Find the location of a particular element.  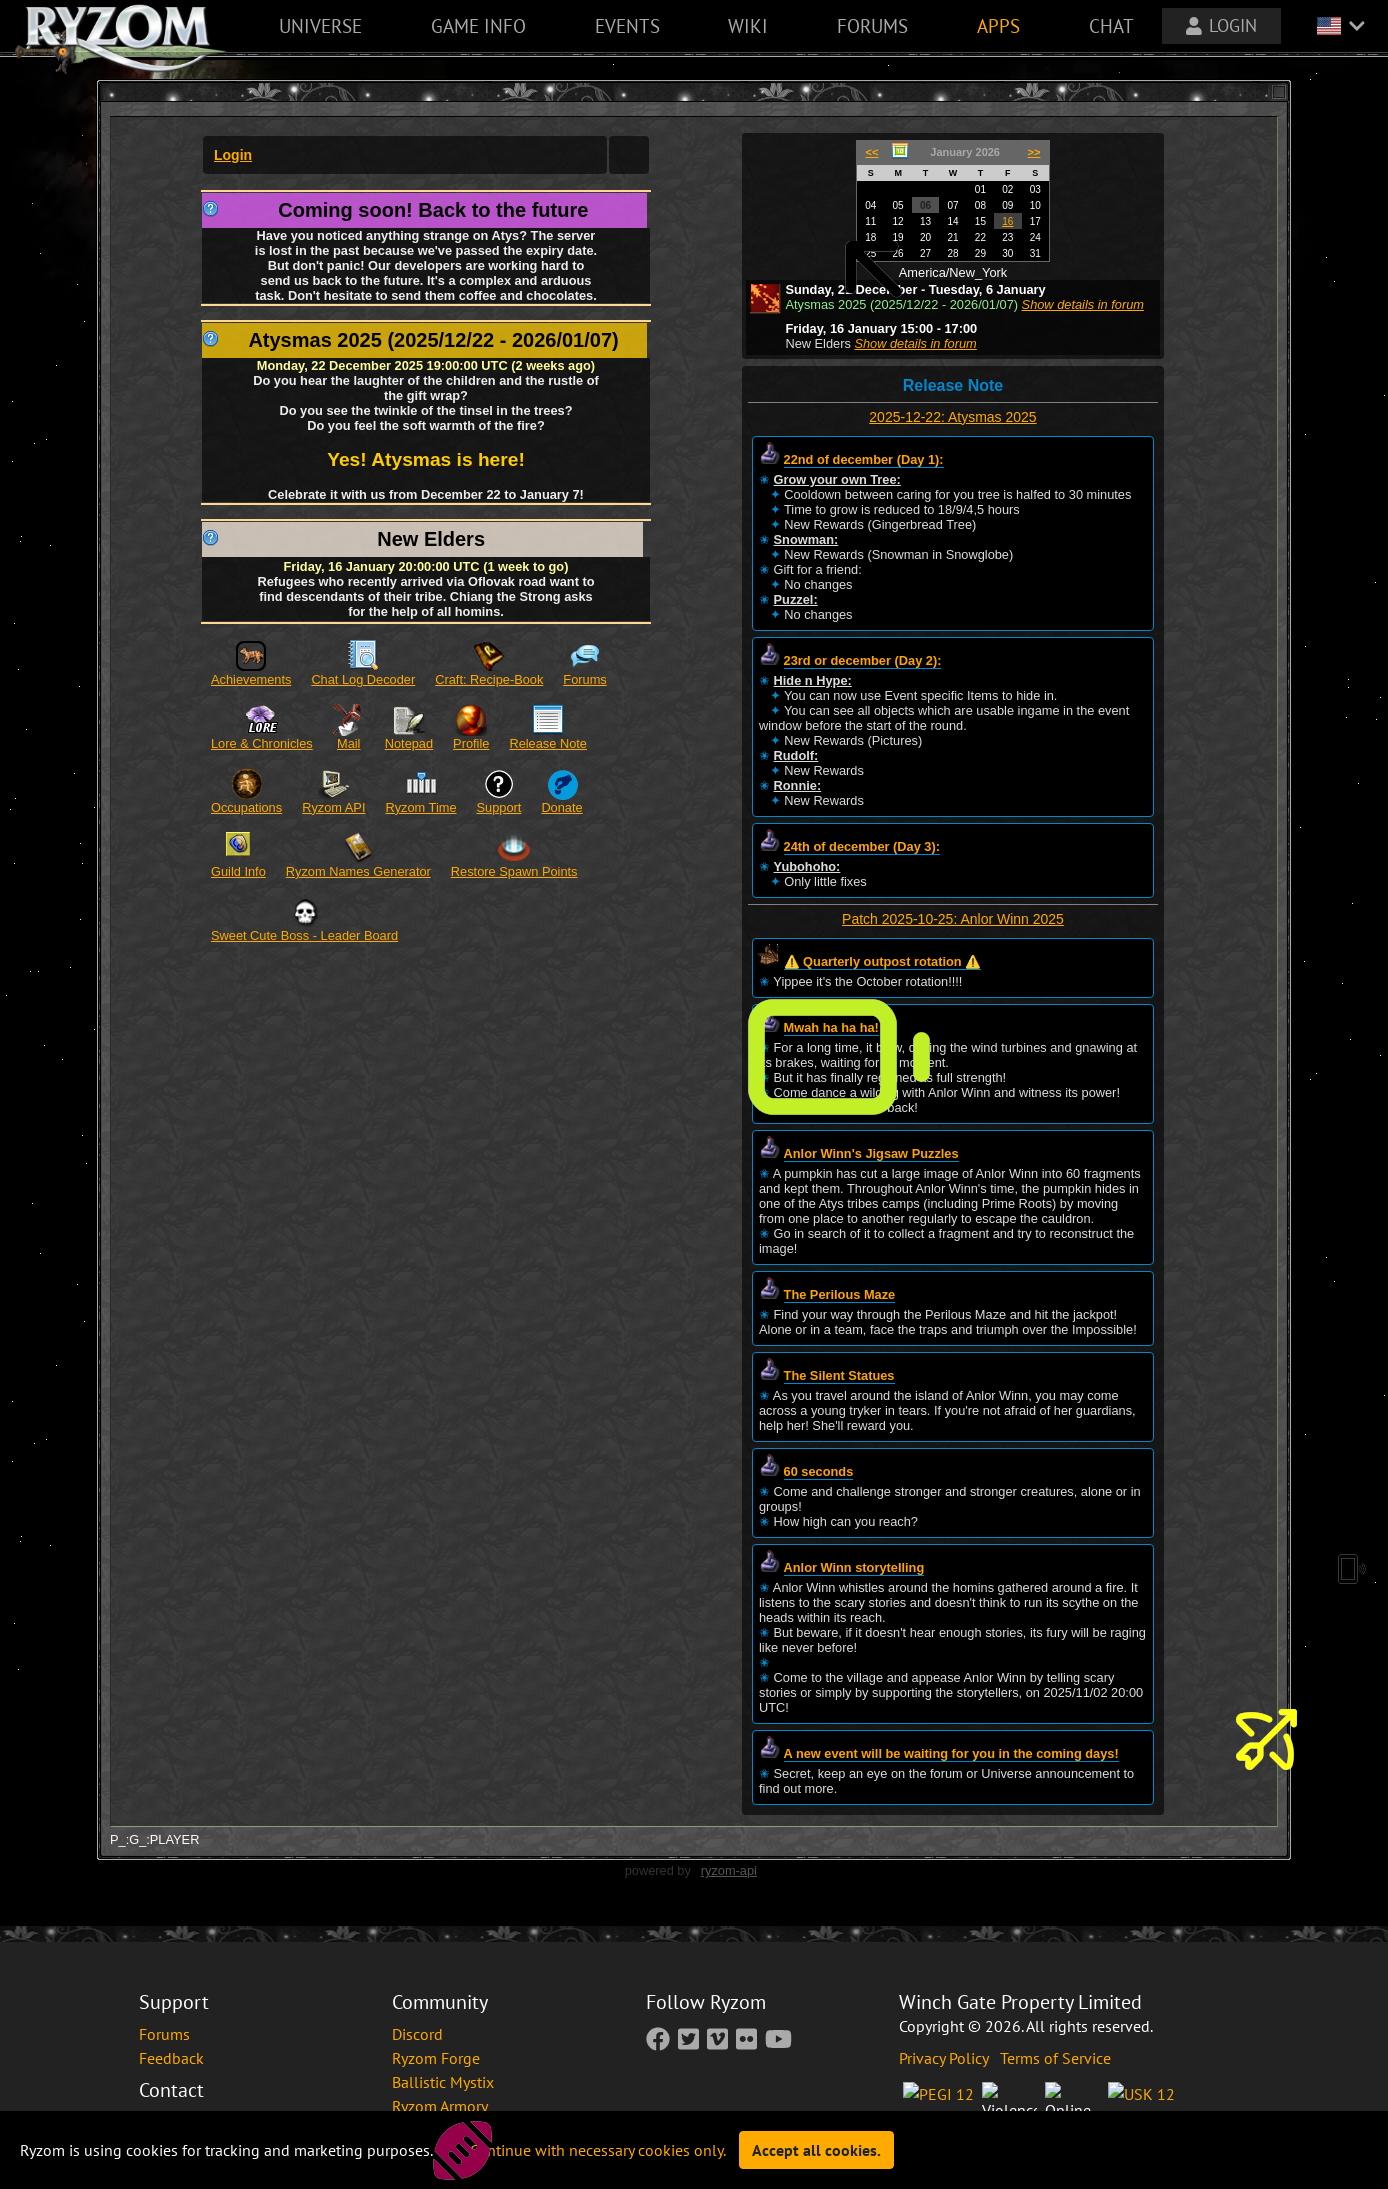

archery or hunting game mode is located at coordinates (1266, 1739).